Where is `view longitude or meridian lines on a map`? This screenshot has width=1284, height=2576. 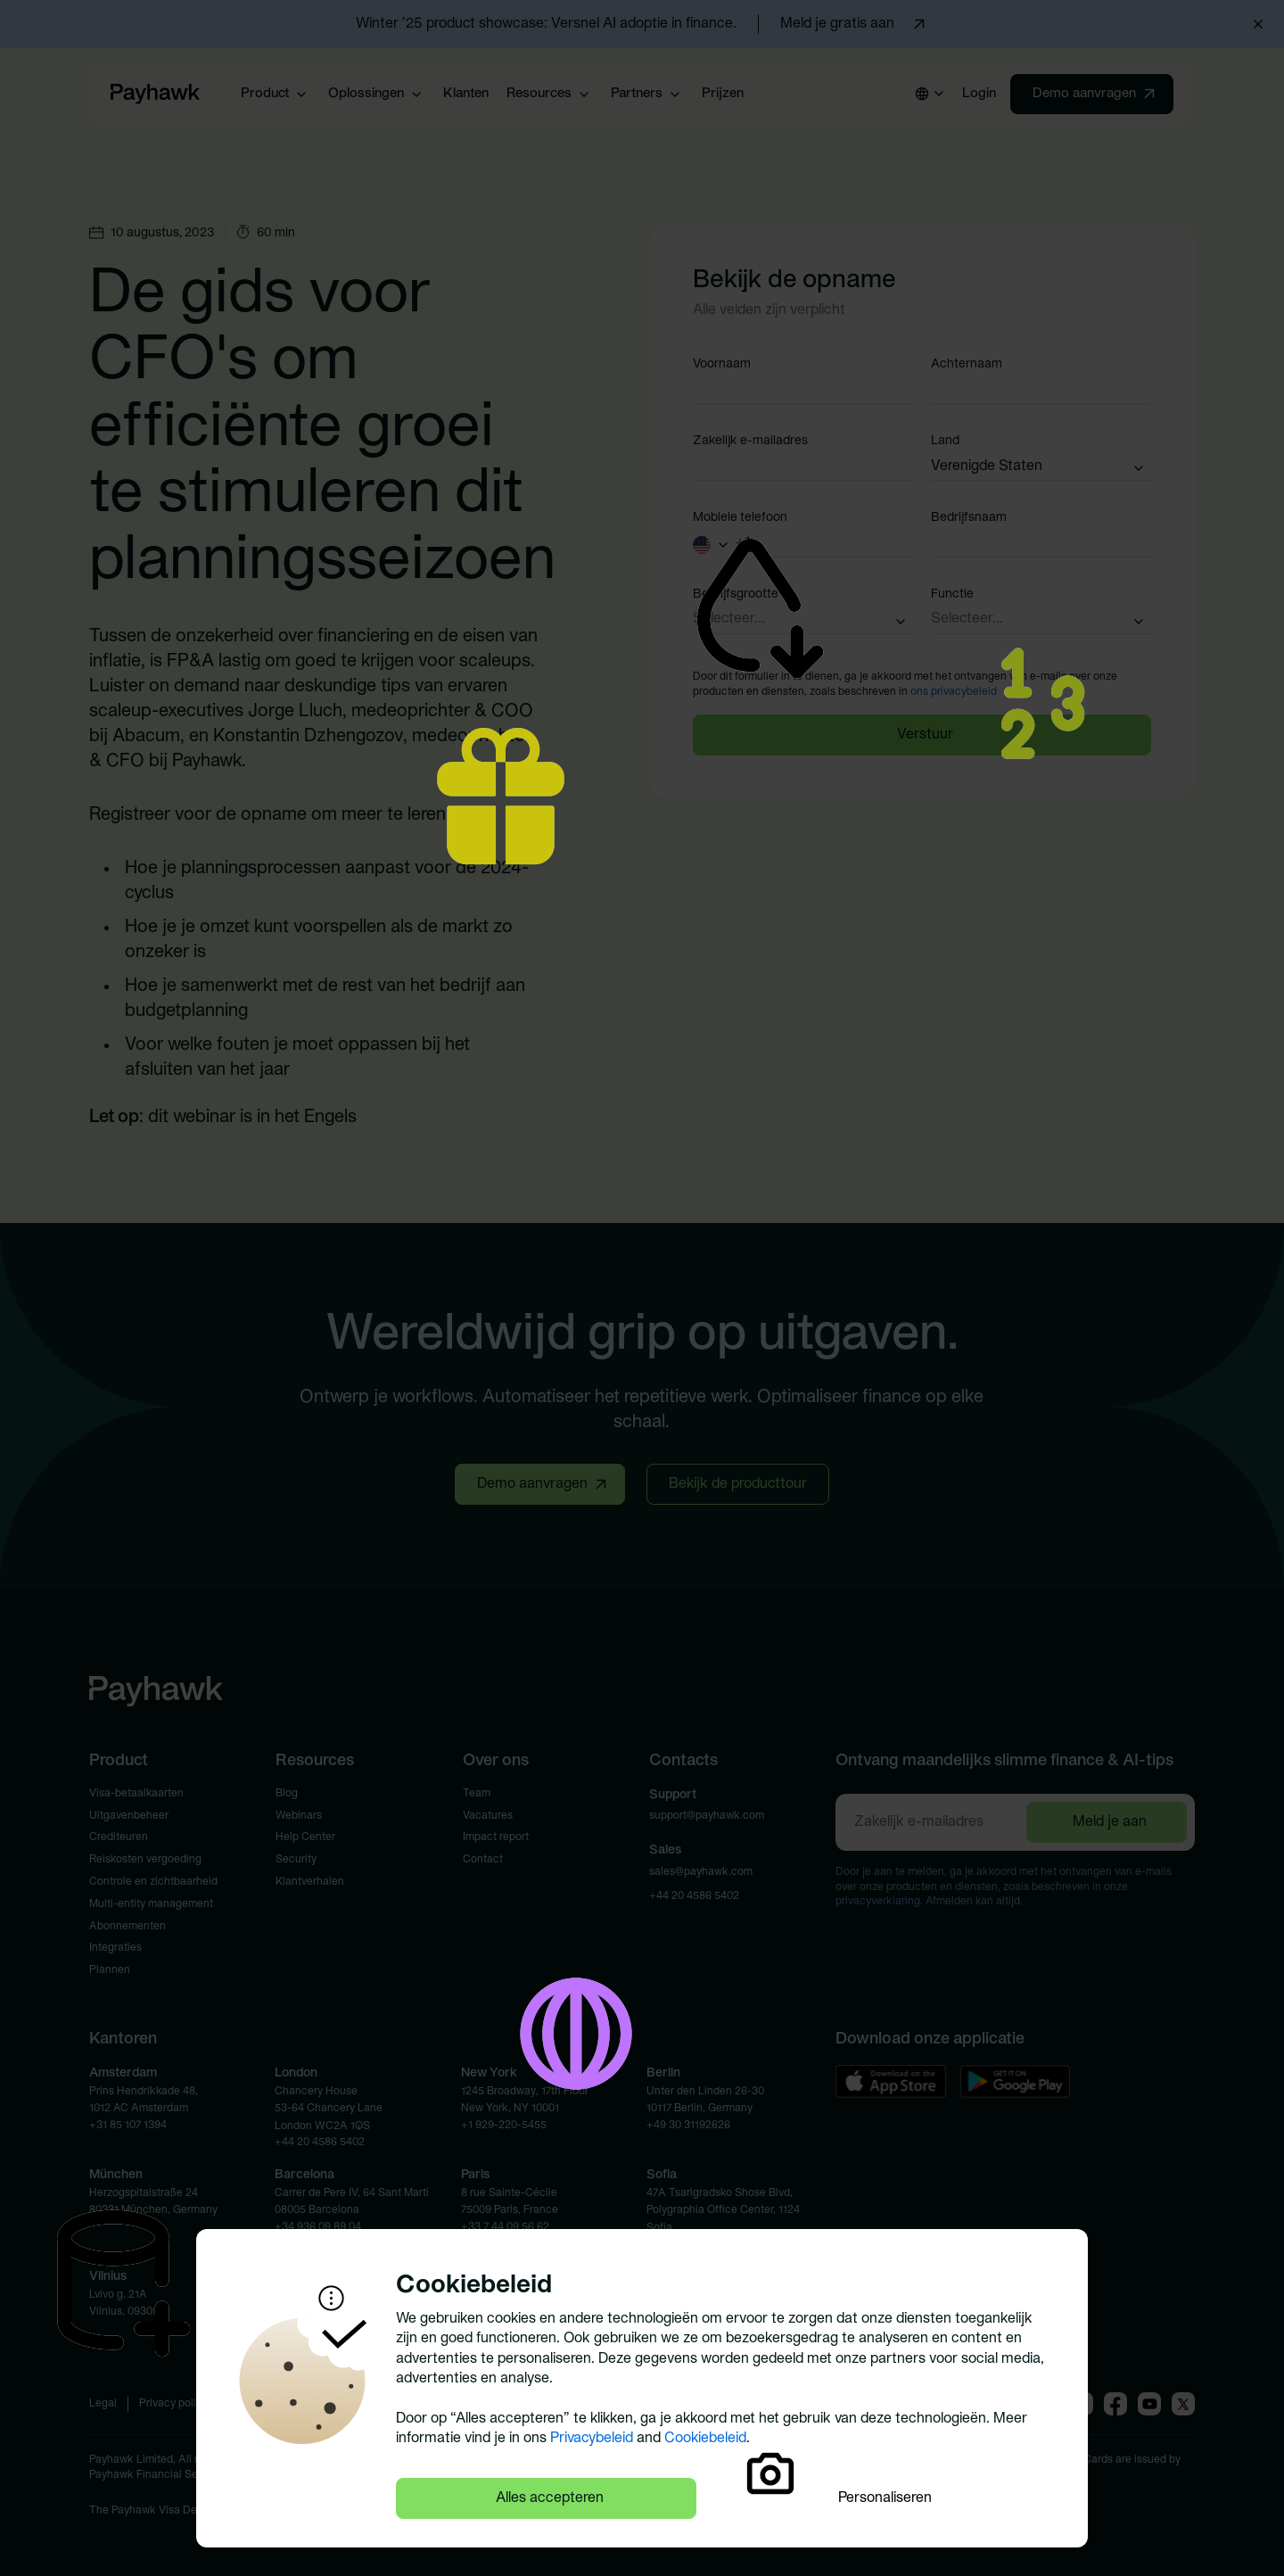
view longitude or meridian lines on a map is located at coordinates (576, 2034).